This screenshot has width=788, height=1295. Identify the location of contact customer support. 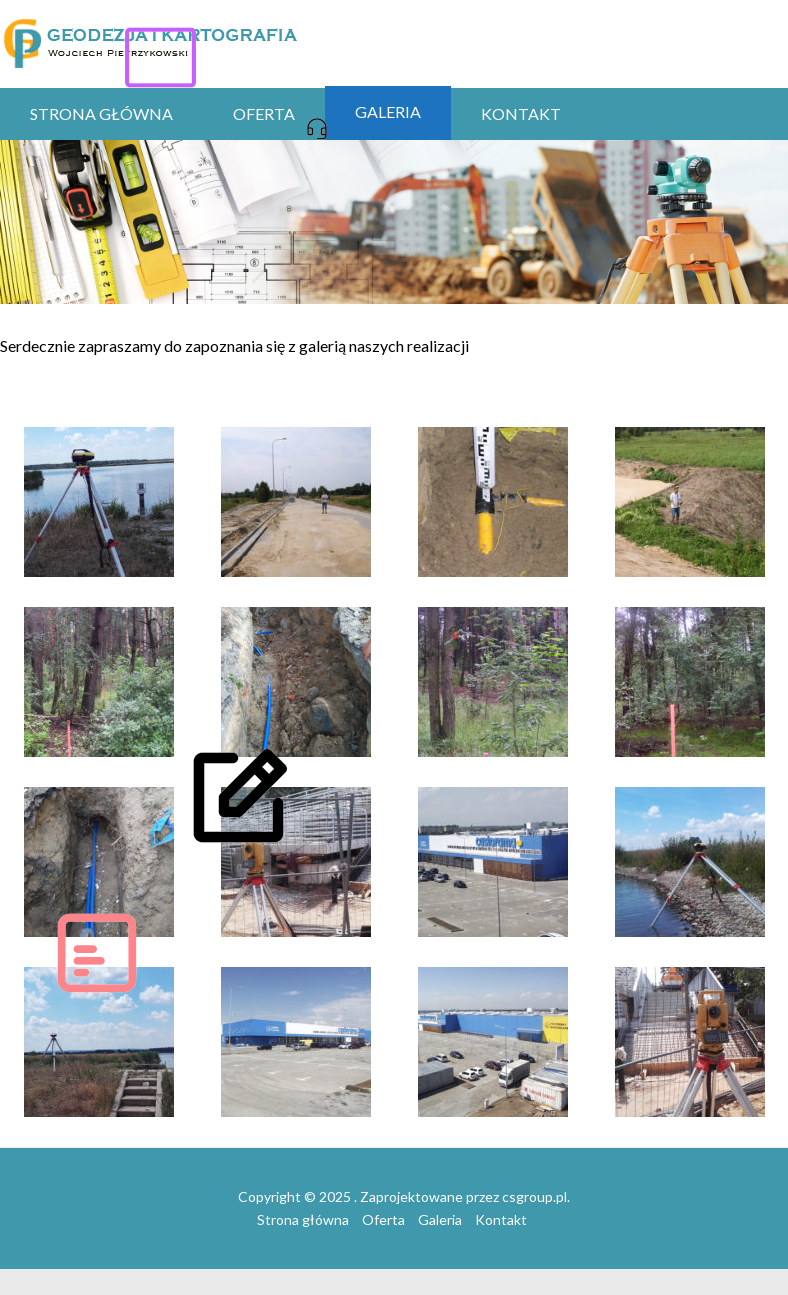
(317, 128).